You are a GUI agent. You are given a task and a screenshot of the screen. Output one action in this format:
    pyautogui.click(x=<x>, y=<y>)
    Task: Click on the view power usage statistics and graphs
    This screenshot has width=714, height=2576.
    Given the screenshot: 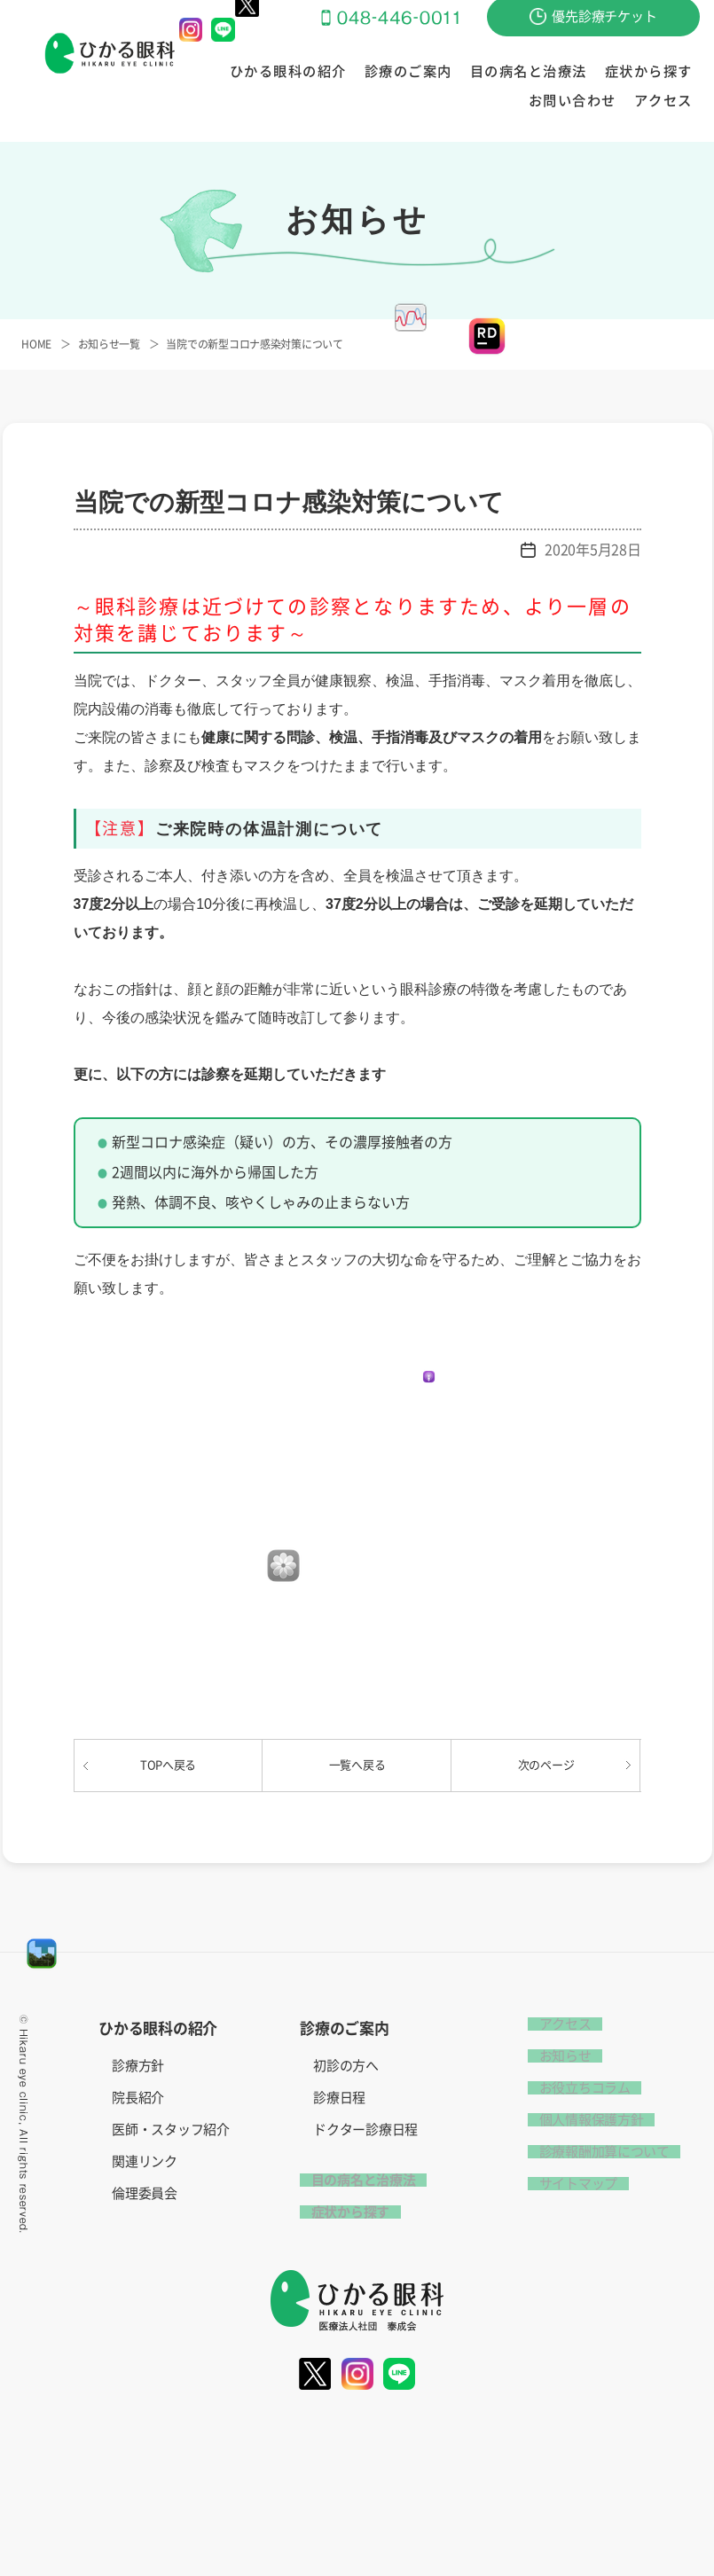 What is the action you would take?
    pyautogui.click(x=411, y=317)
    